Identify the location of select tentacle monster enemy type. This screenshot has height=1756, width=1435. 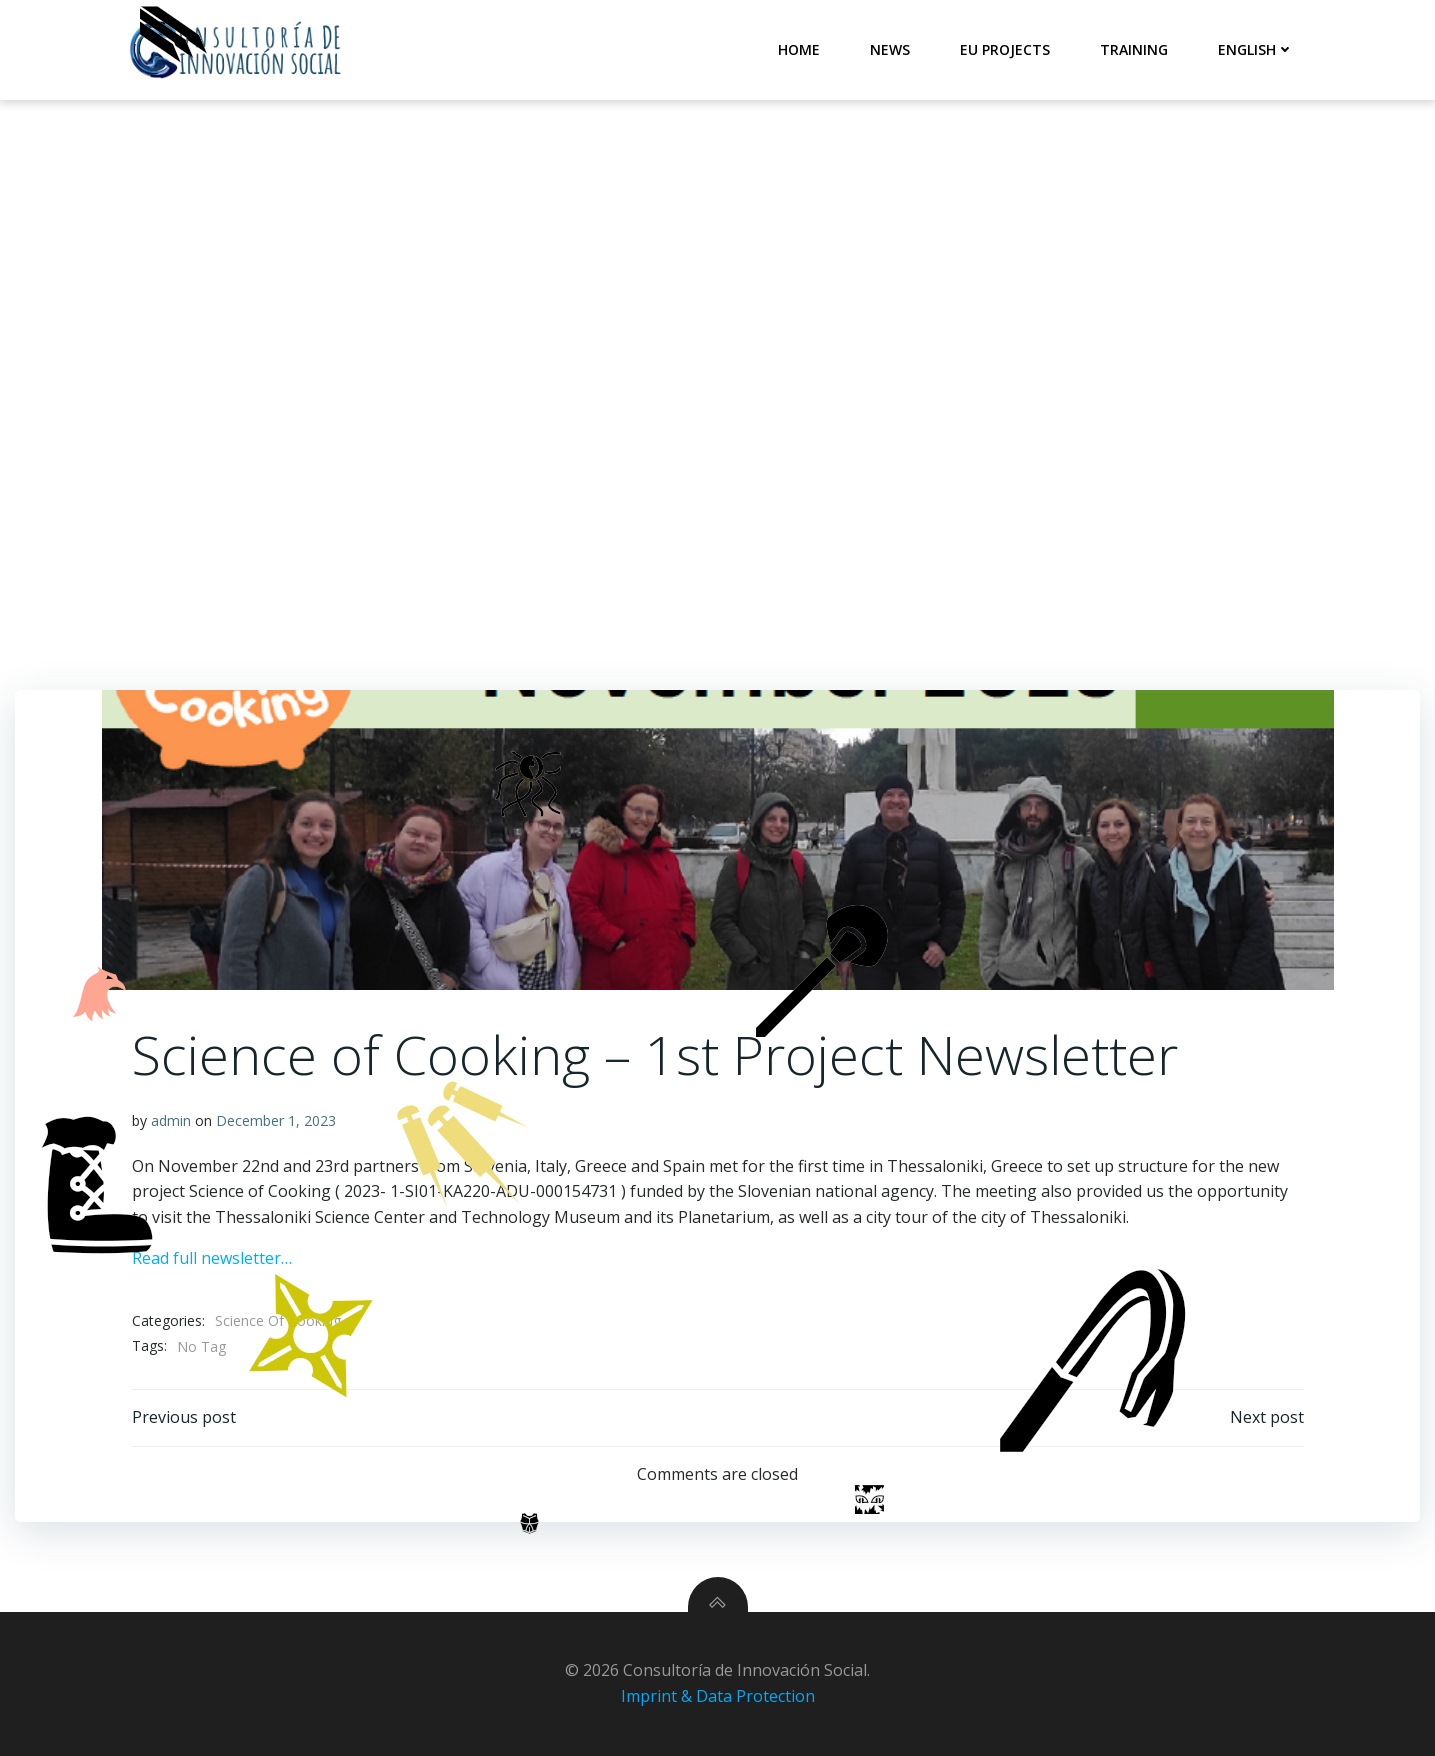
(528, 784).